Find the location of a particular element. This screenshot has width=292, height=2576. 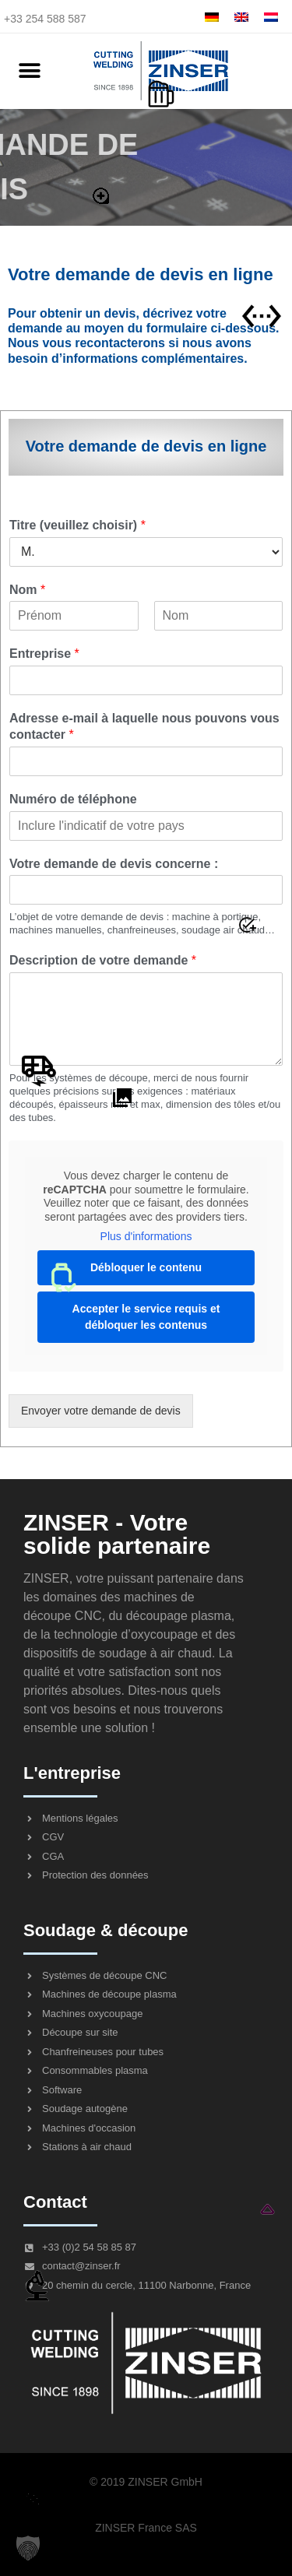

smartwatch successfully connected is located at coordinates (62, 1277).